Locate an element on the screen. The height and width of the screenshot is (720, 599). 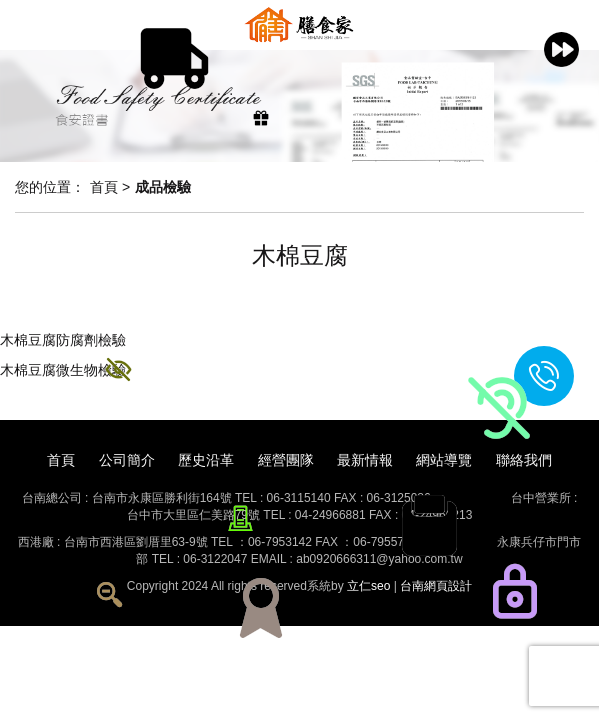
zoom out to see more content is located at coordinates (110, 595).